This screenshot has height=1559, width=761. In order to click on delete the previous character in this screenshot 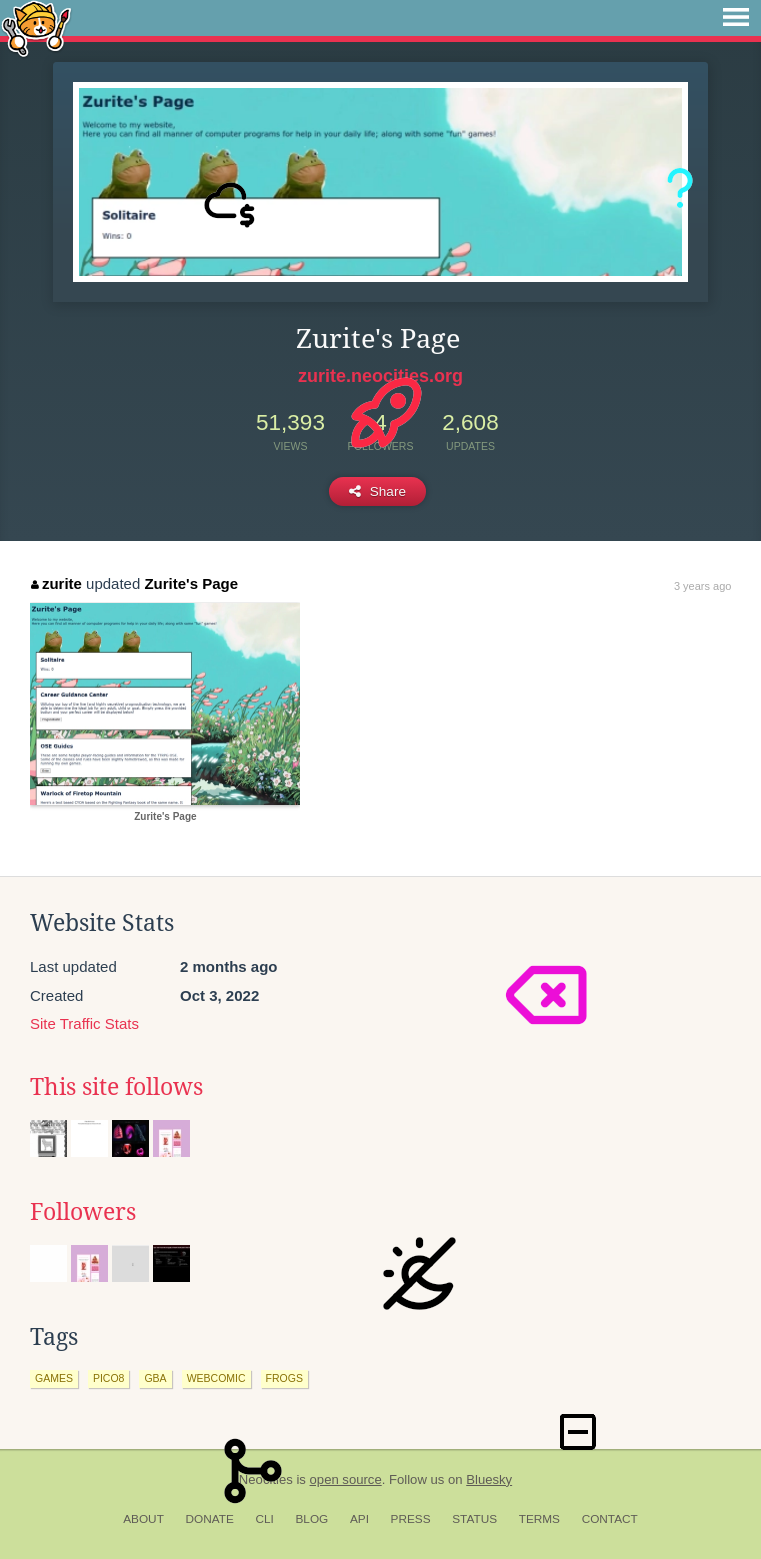, I will do `click(545, 995)`.